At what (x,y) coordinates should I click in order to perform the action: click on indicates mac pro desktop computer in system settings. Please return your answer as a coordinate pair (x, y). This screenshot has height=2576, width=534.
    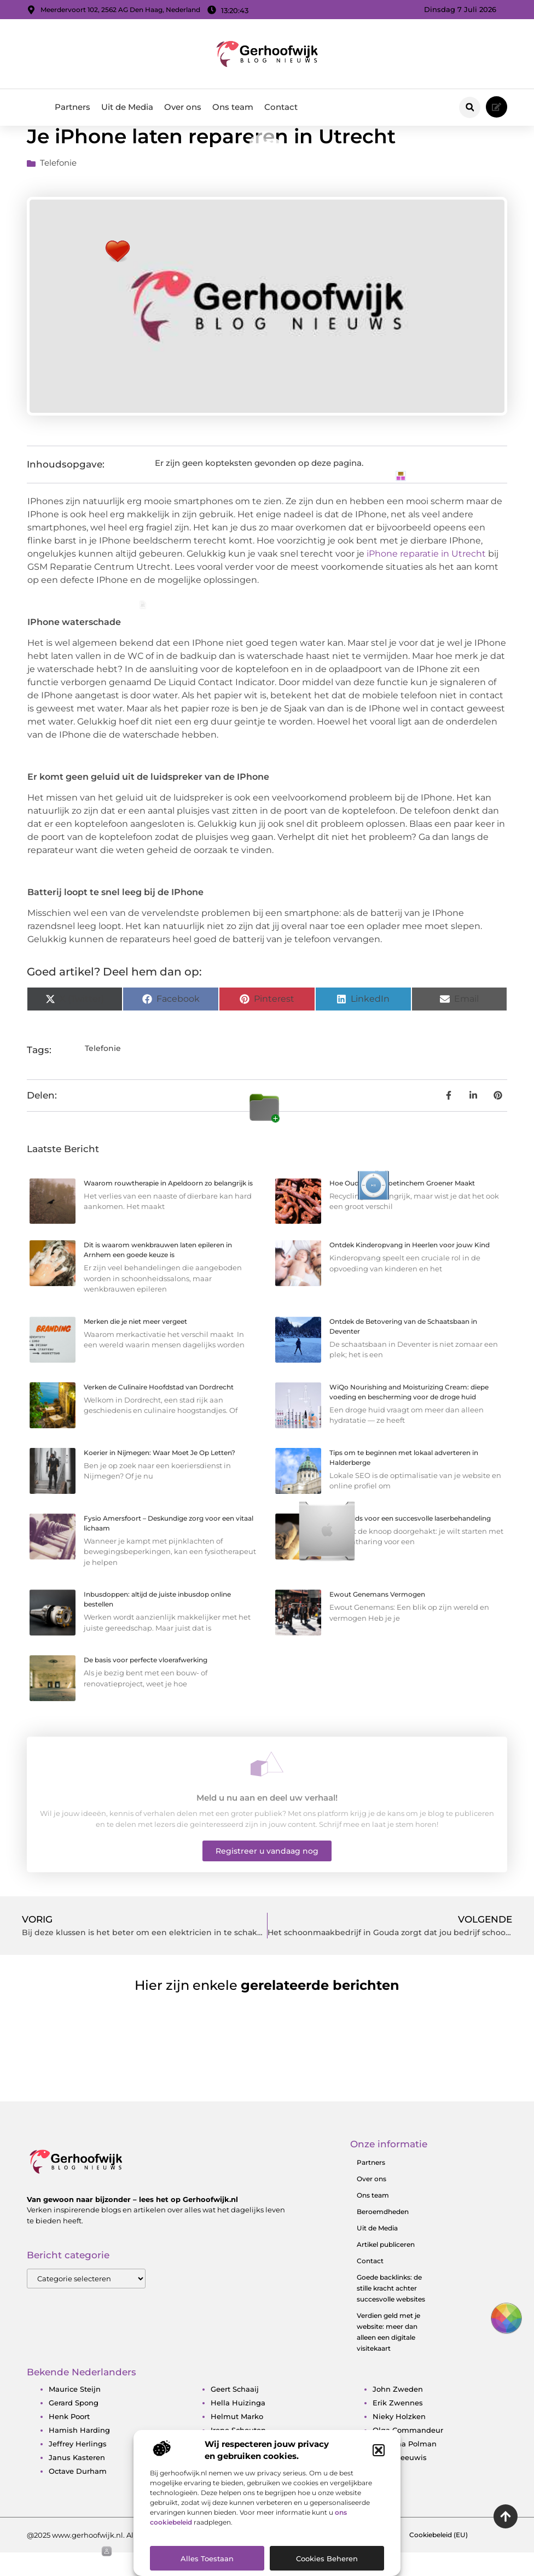
    Looking at the image, I should click on (327, 1531).